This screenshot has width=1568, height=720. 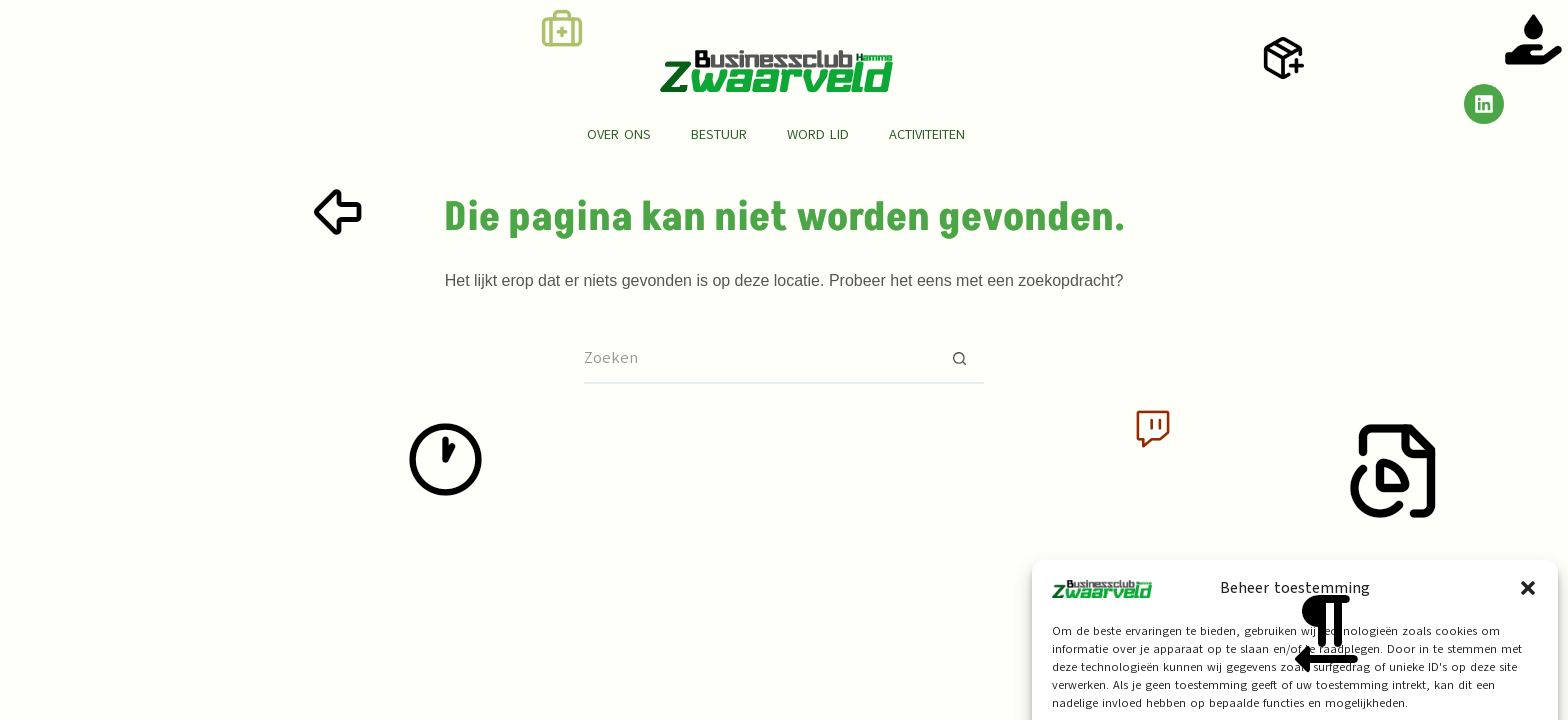 I want to click on switch text direction to right-to-left, so click(x=1326, y=635).